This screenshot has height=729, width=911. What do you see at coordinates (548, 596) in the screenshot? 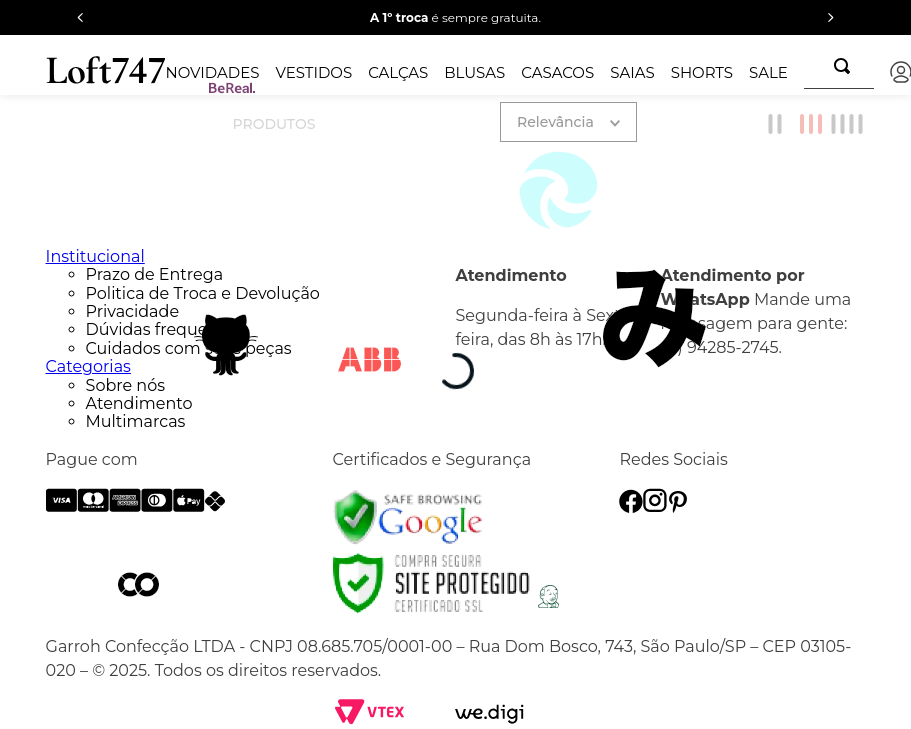
I see `jenkins CI/CD automation server logo` at bounding box center [548, 596].